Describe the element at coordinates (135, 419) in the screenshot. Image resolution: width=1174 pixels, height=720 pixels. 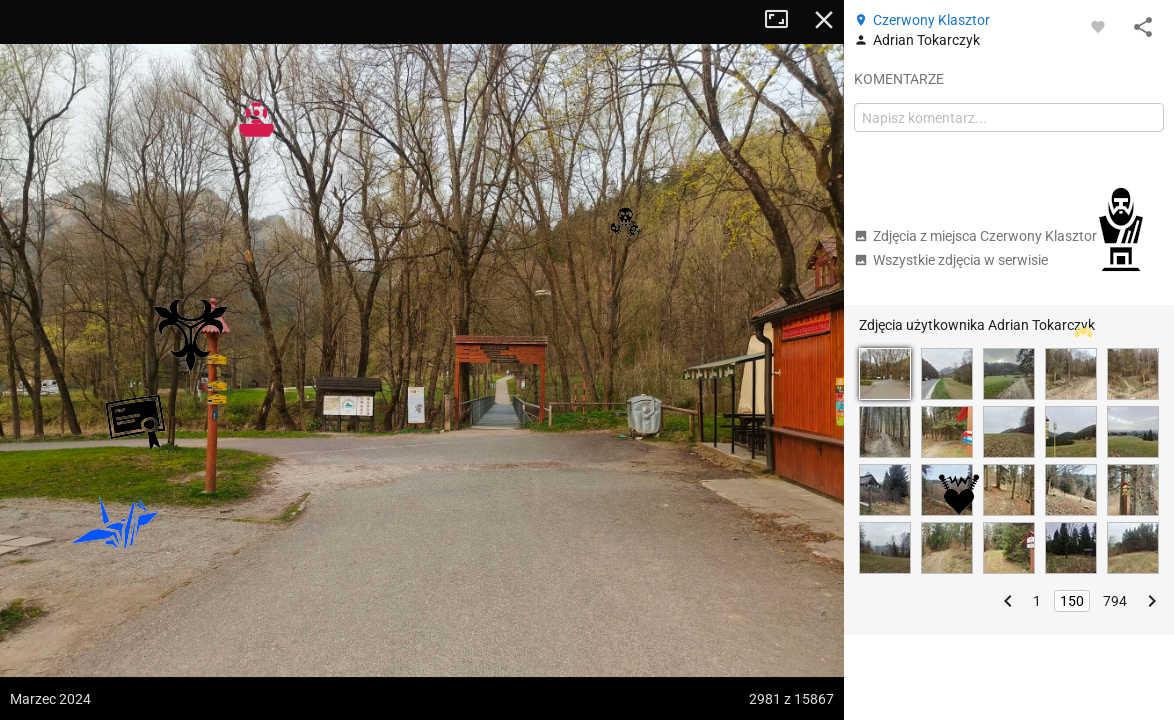
I see `view your certificates or achievements` at that location.